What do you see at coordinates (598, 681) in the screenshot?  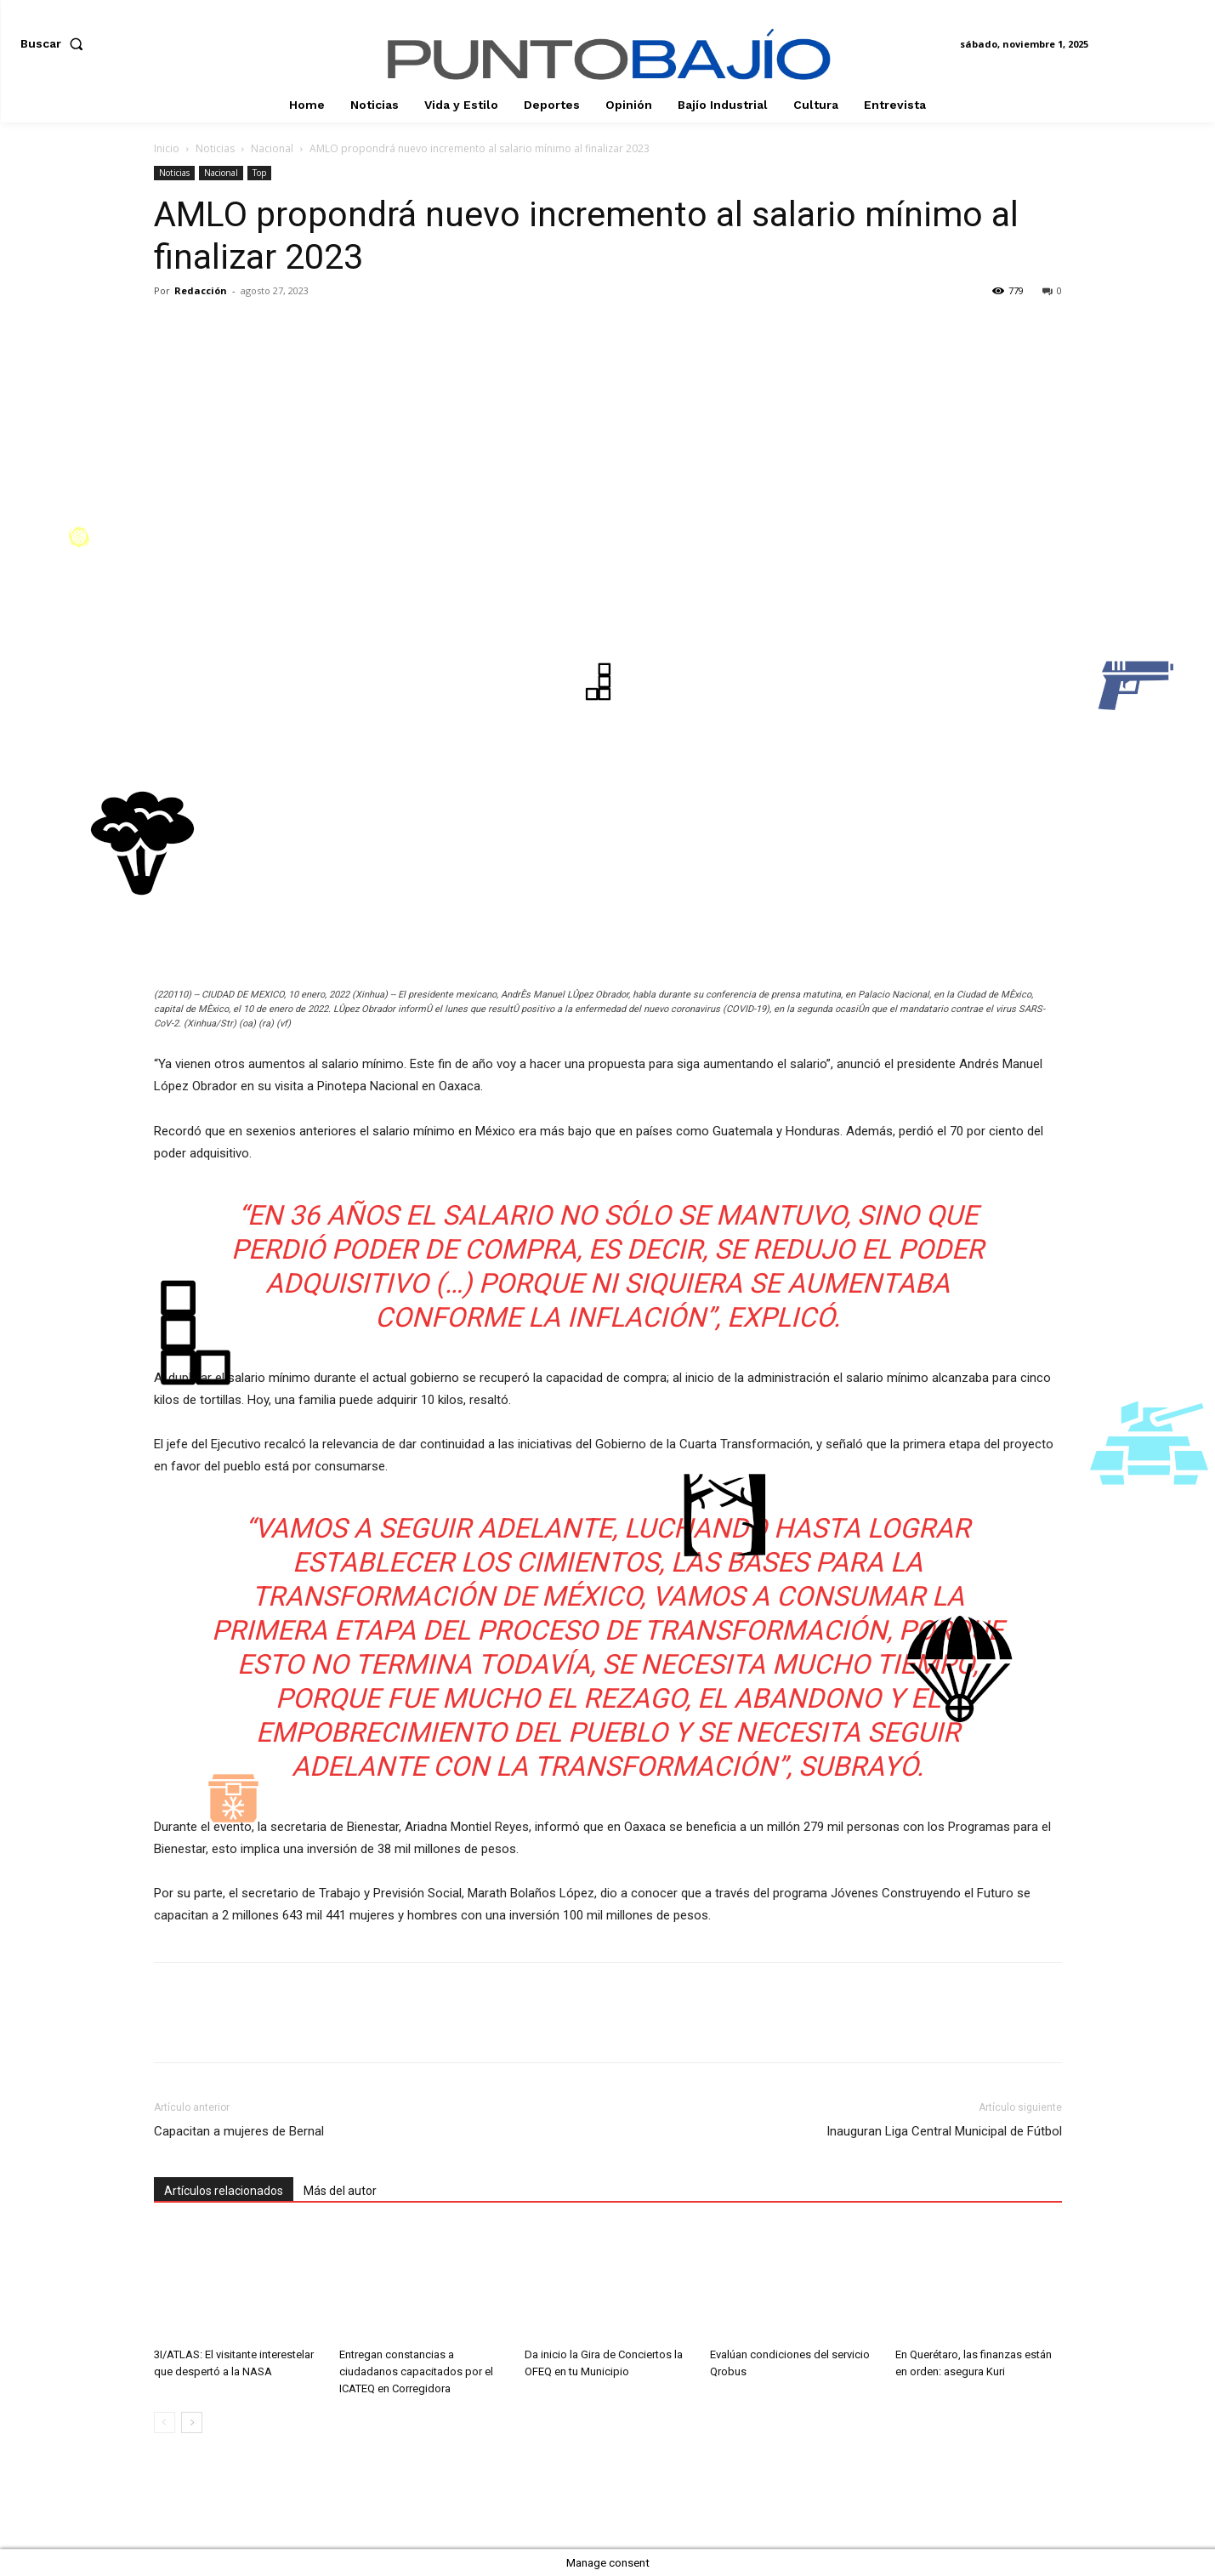 I see `represents a tetris J-block piece` at bounding box center [598, 681].